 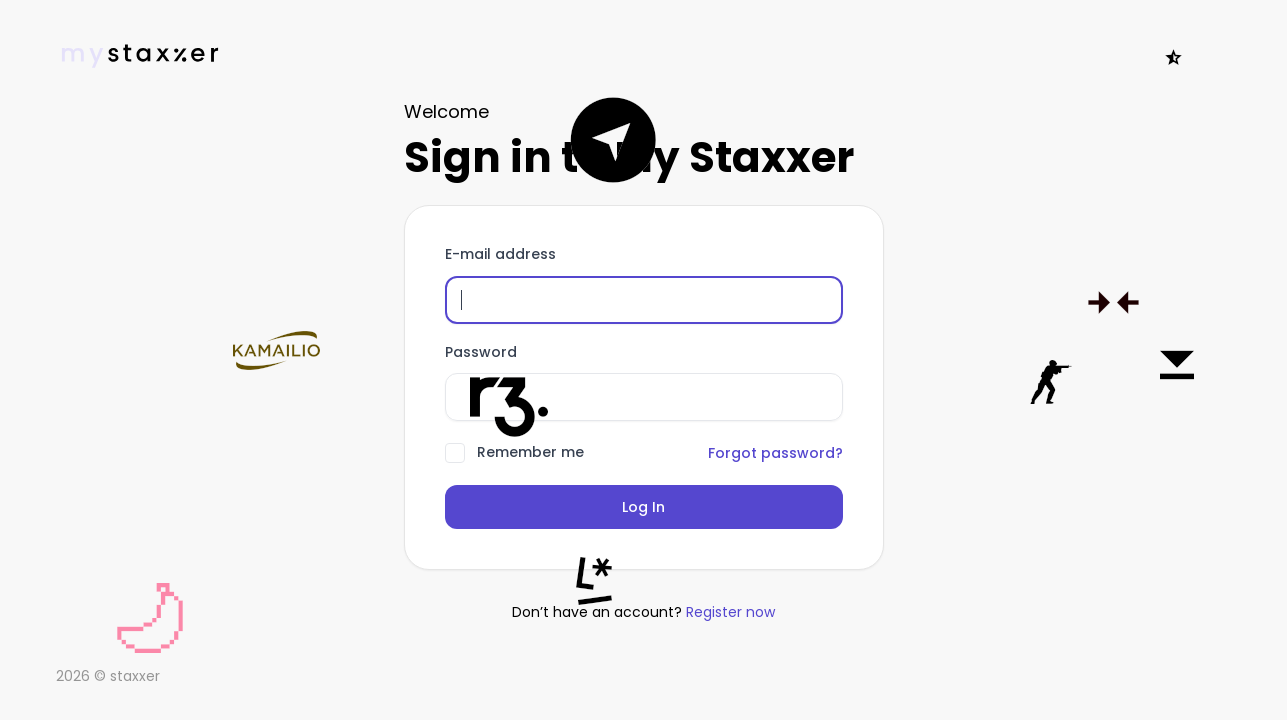 What do you see at coordinates (1177, 365) in the screenshot?
I see `skip to bottom of page or list` at bounding box center [1177, 365].